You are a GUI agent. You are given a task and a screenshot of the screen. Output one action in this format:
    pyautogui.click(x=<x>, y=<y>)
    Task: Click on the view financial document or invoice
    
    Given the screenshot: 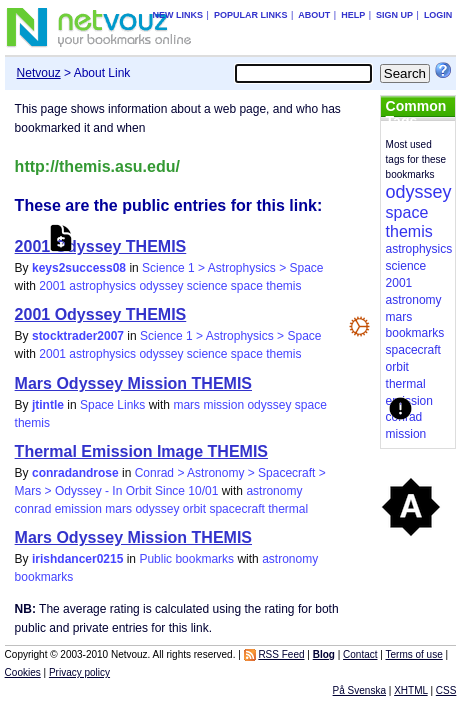 What is the action you would take?
    pyautogui.click(x=61, y=238)
    